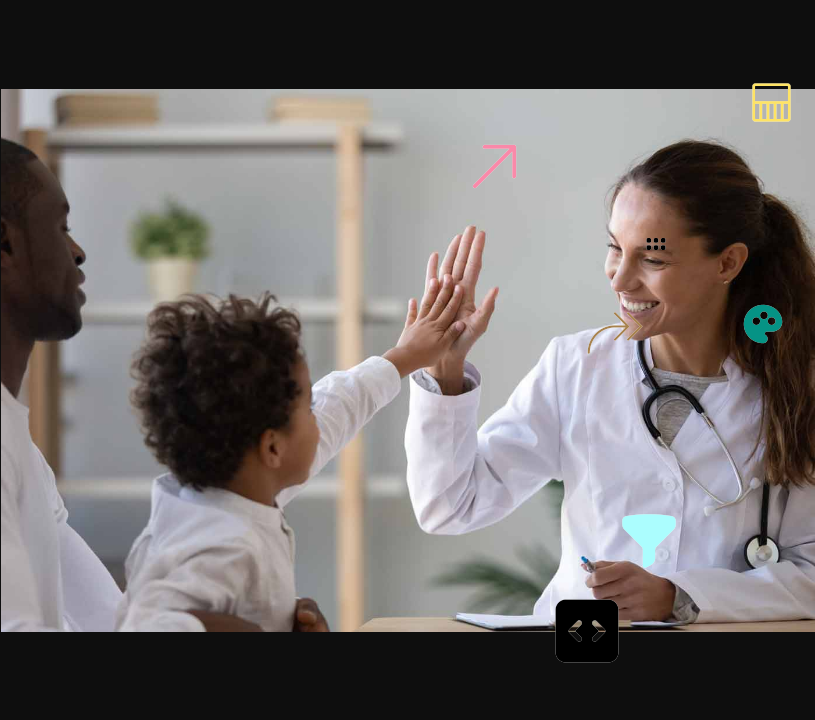 This screenshot has width=815, height=720. Describe the element at coordinates (587, 631) in the screenshot. I see `view or edit source code` at that location.